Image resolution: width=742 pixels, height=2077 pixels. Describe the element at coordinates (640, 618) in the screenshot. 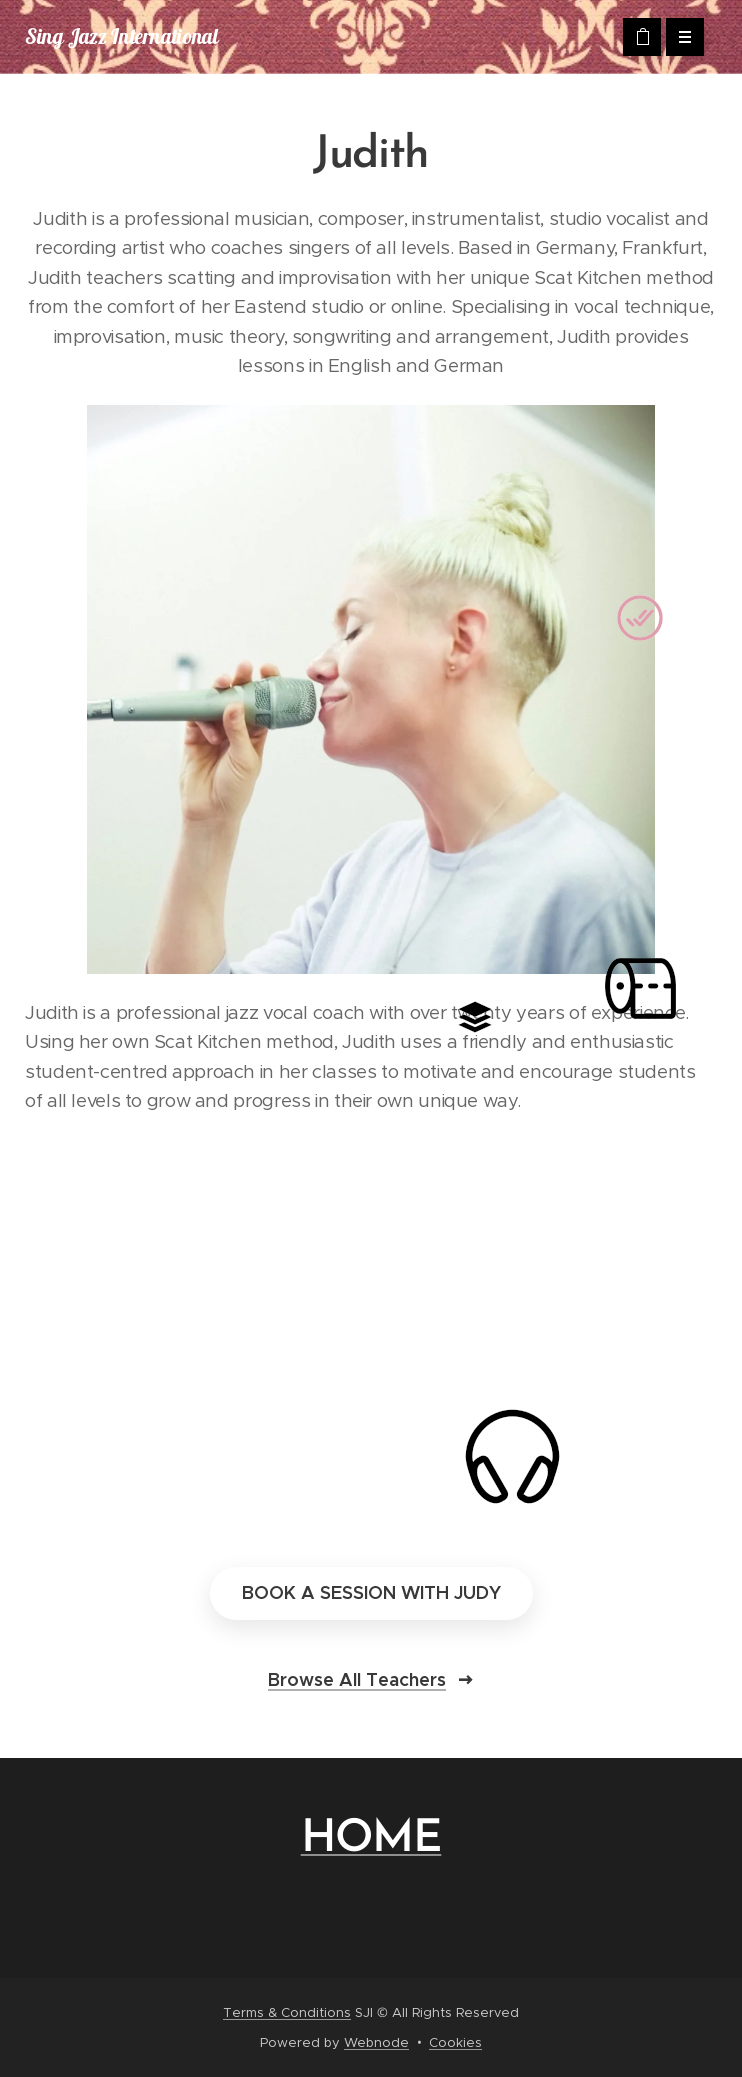

I see `task or item marked as complete` at that location.